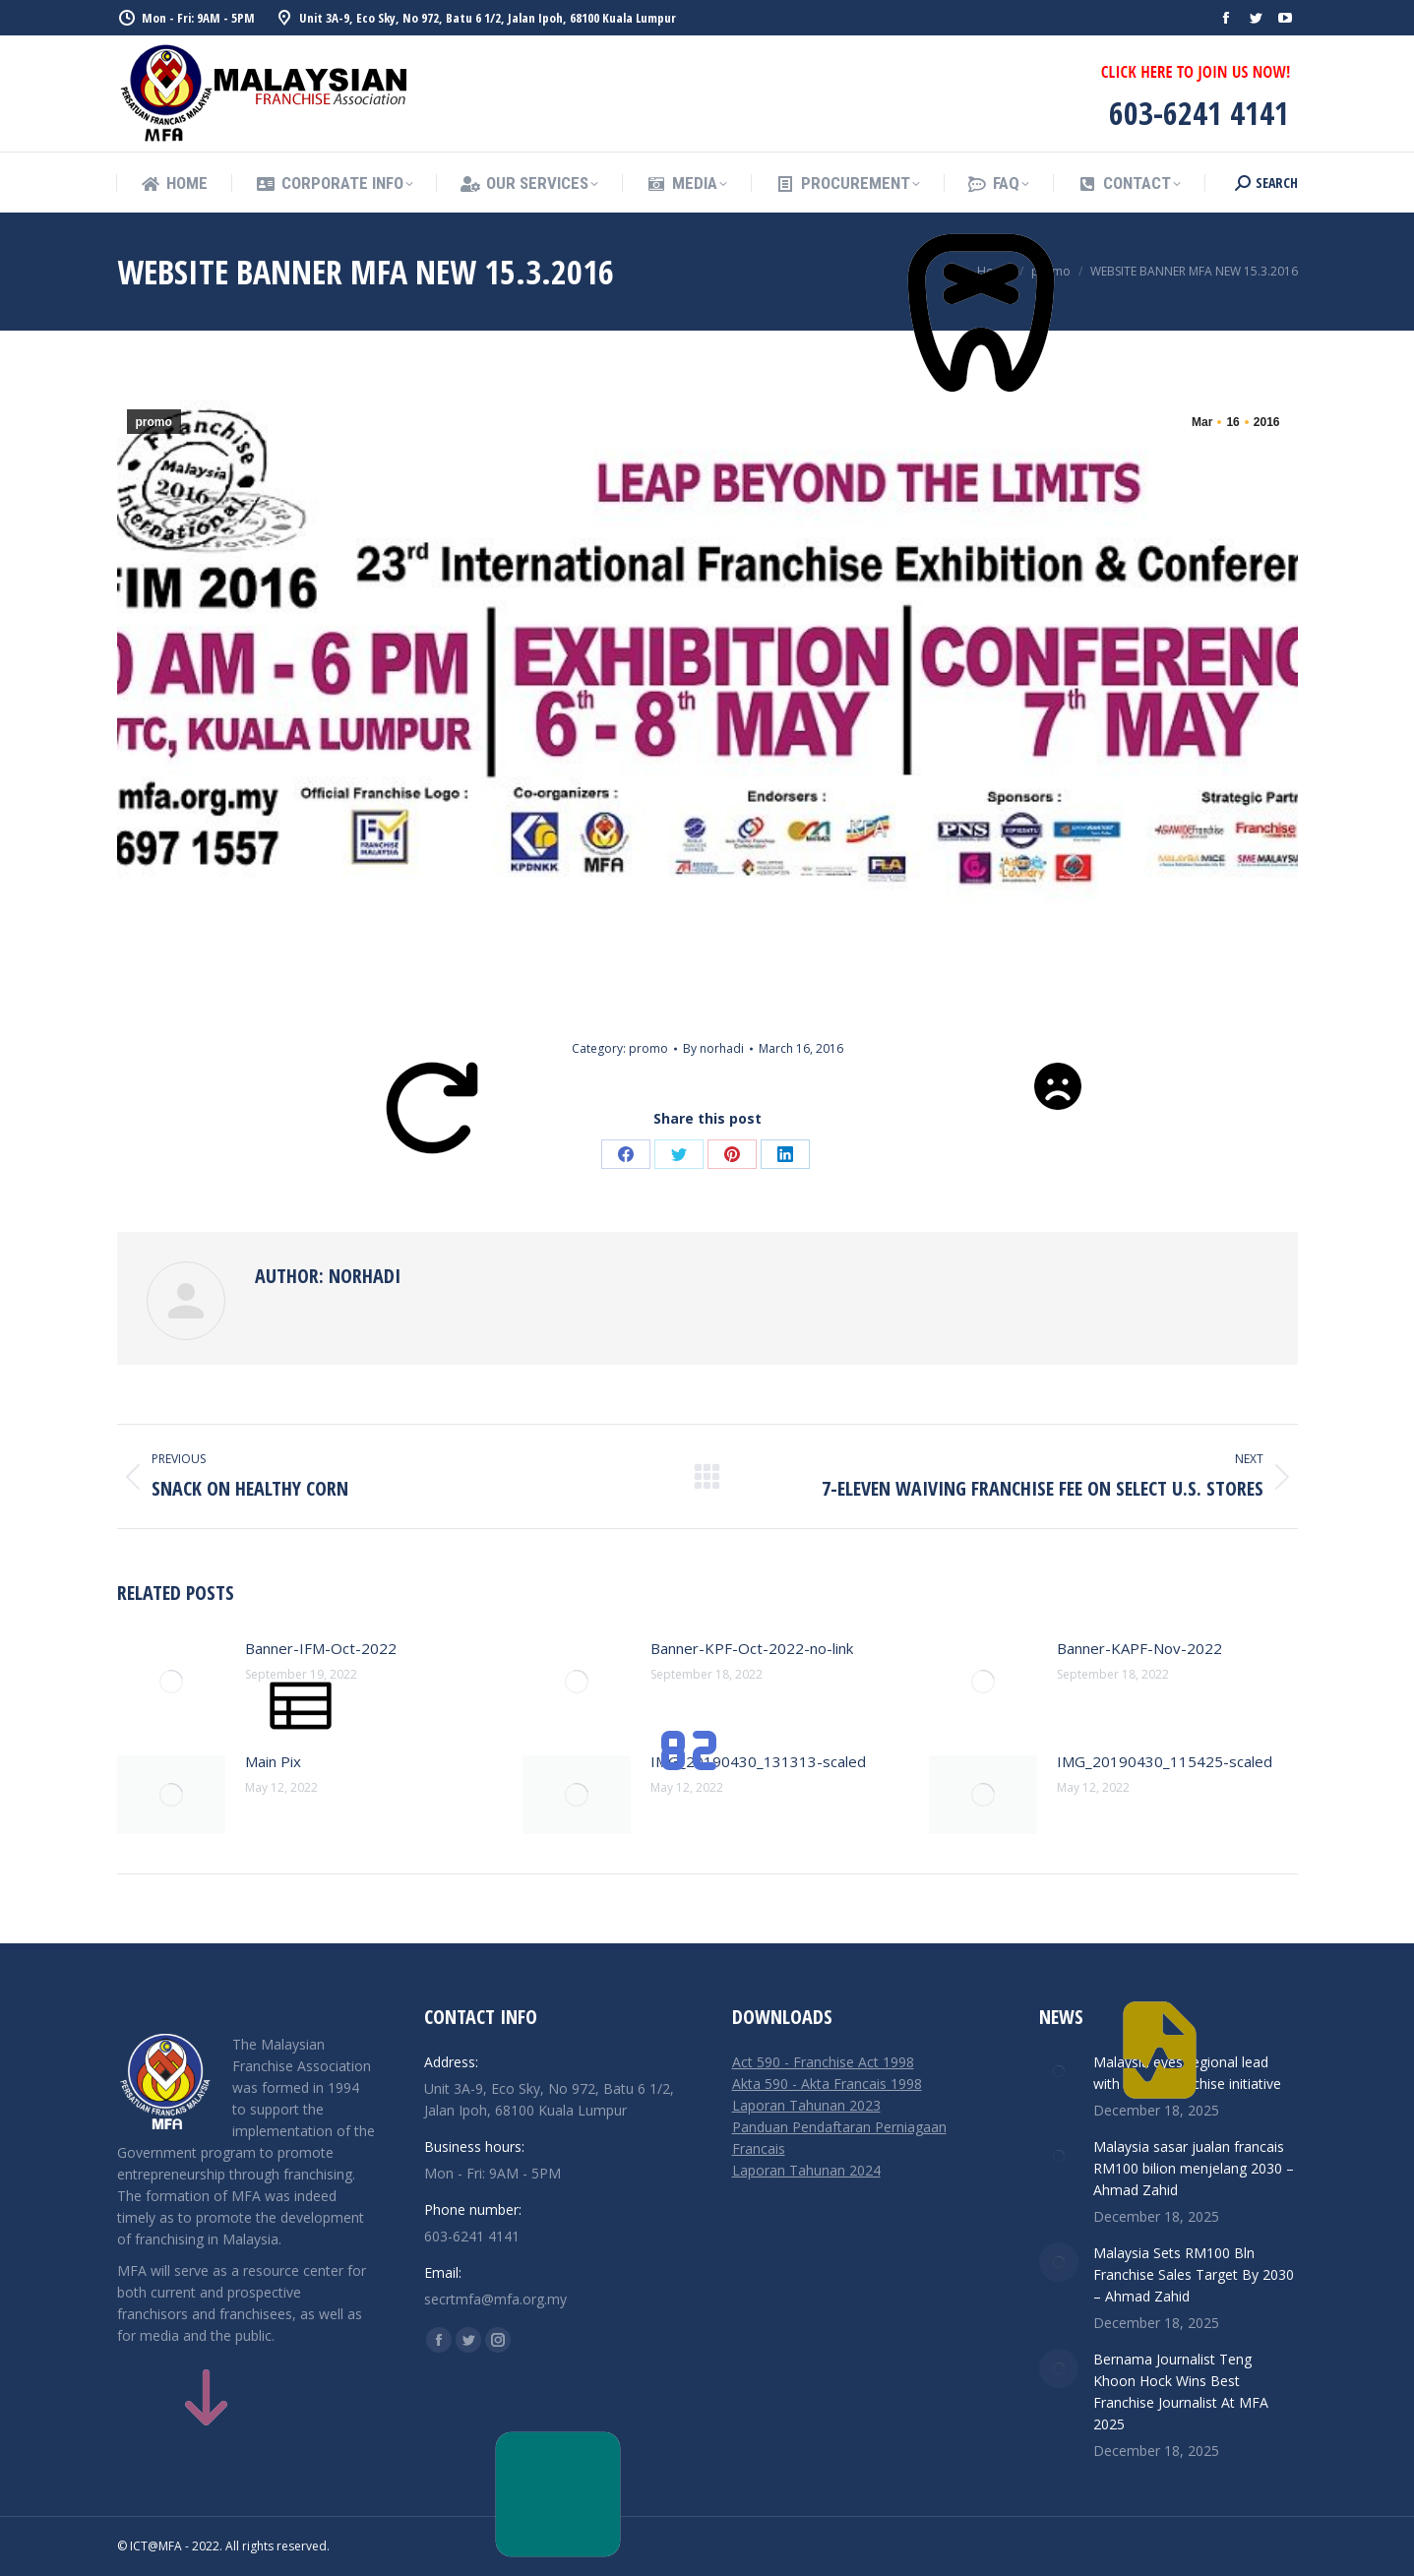  I want to click on submit negative feedback or rating, so click(1058, 1086).